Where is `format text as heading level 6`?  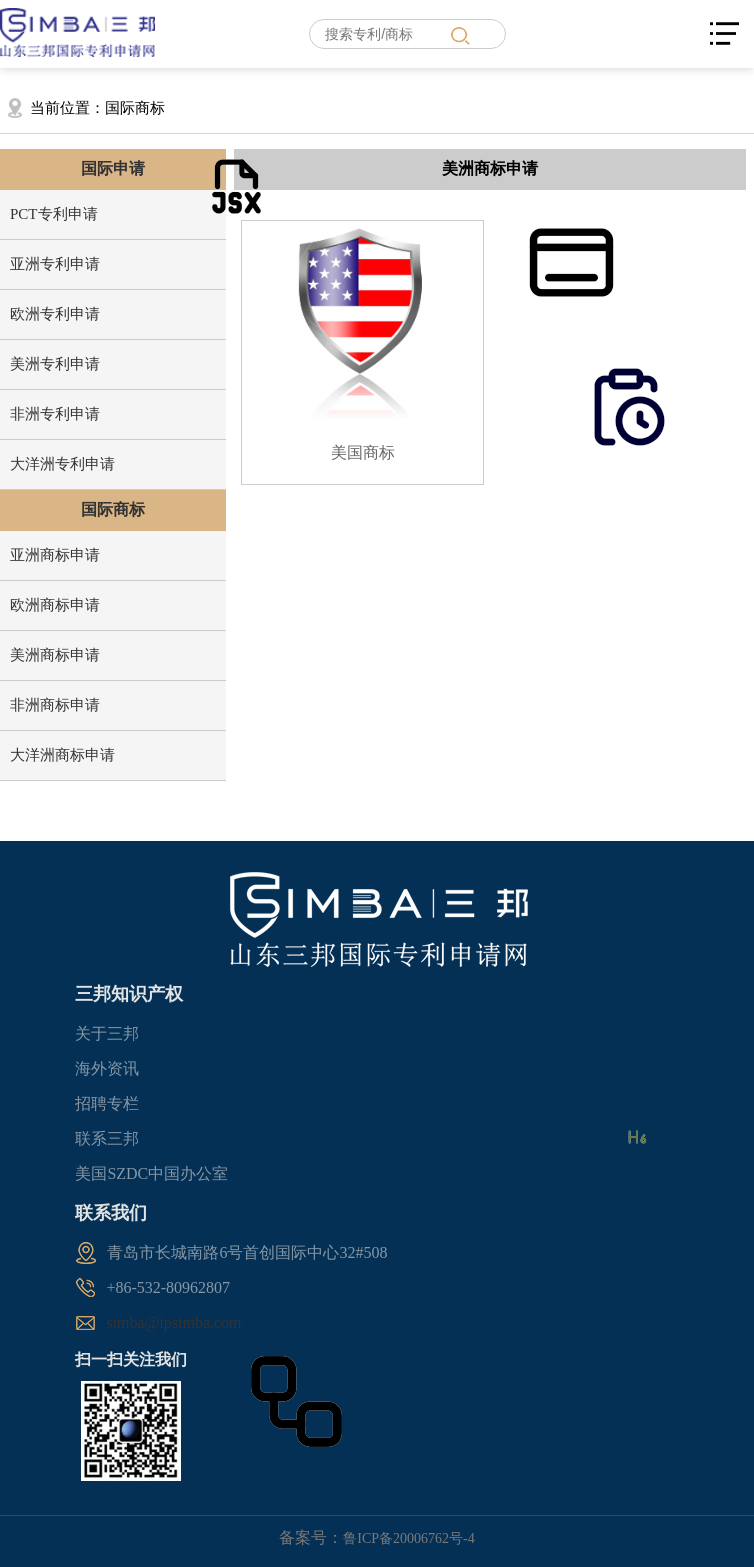 format text as heading level 6 is located at coordinates (637, 1137).